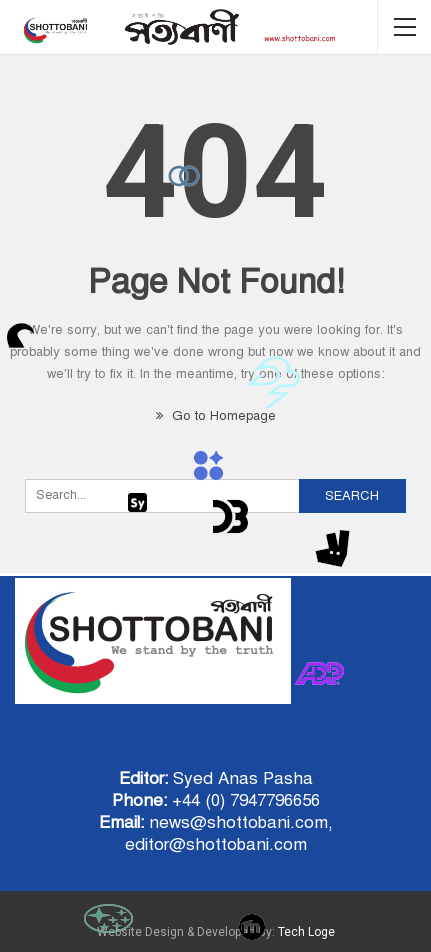 The height and width of the screenshot is (952, 431). Describe the element at coordinates (230, 516) in the screenshot. I see `D3.js data visualization library logo` at that location.